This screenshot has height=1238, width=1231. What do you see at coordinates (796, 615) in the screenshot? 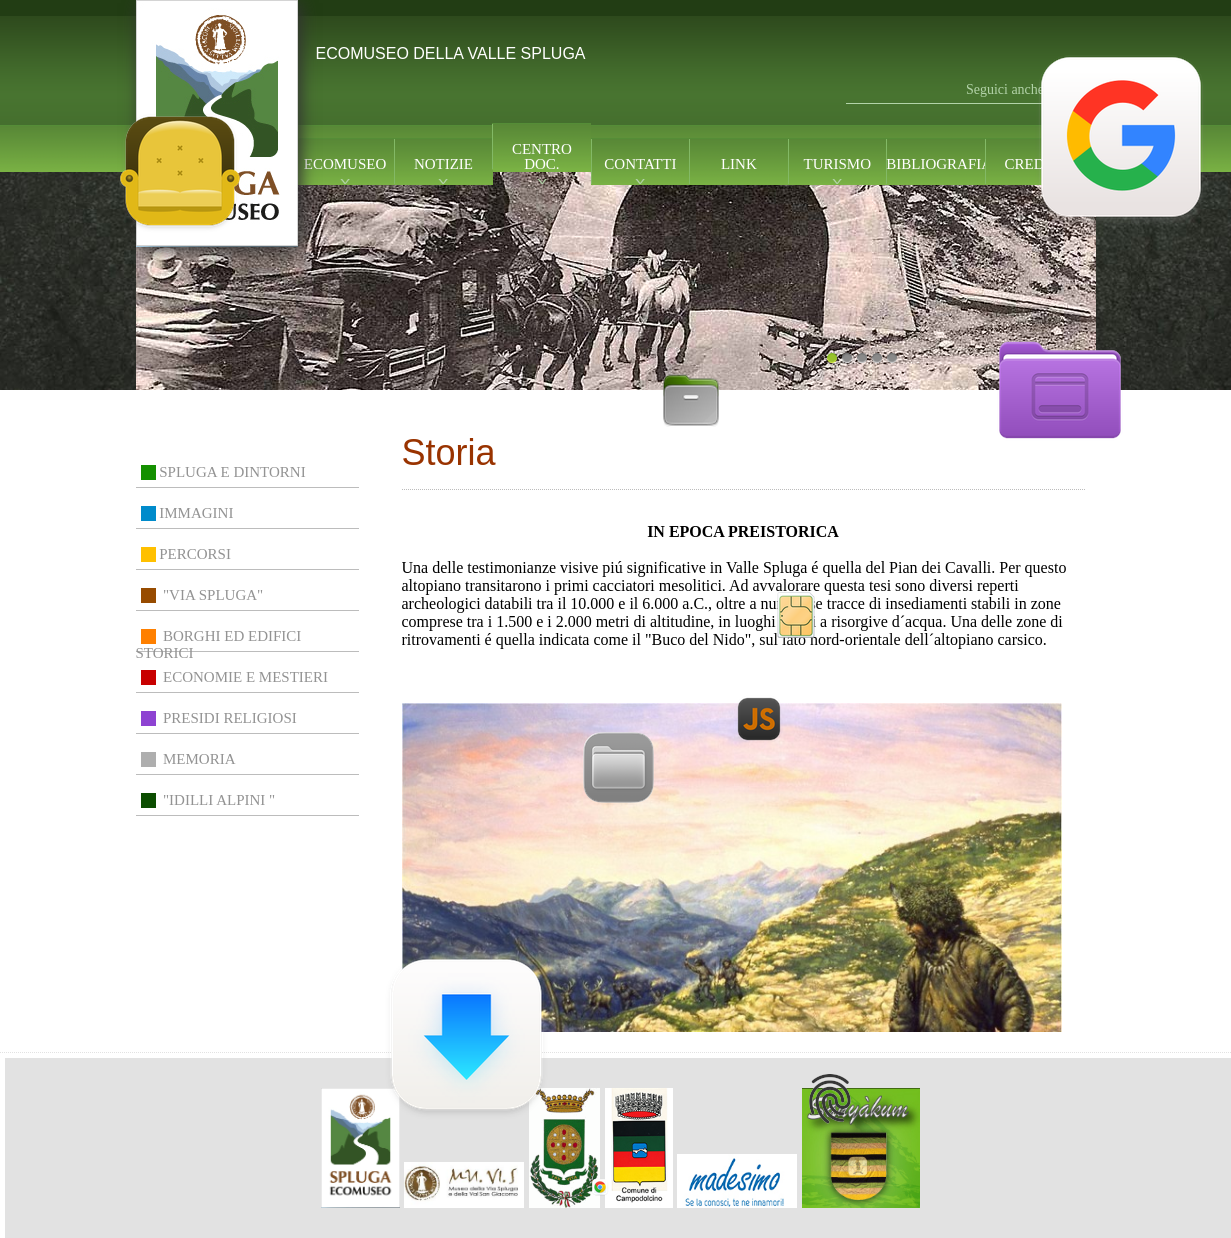
I see `manage SIM card authentication settings` at bounding box center [796, 615].